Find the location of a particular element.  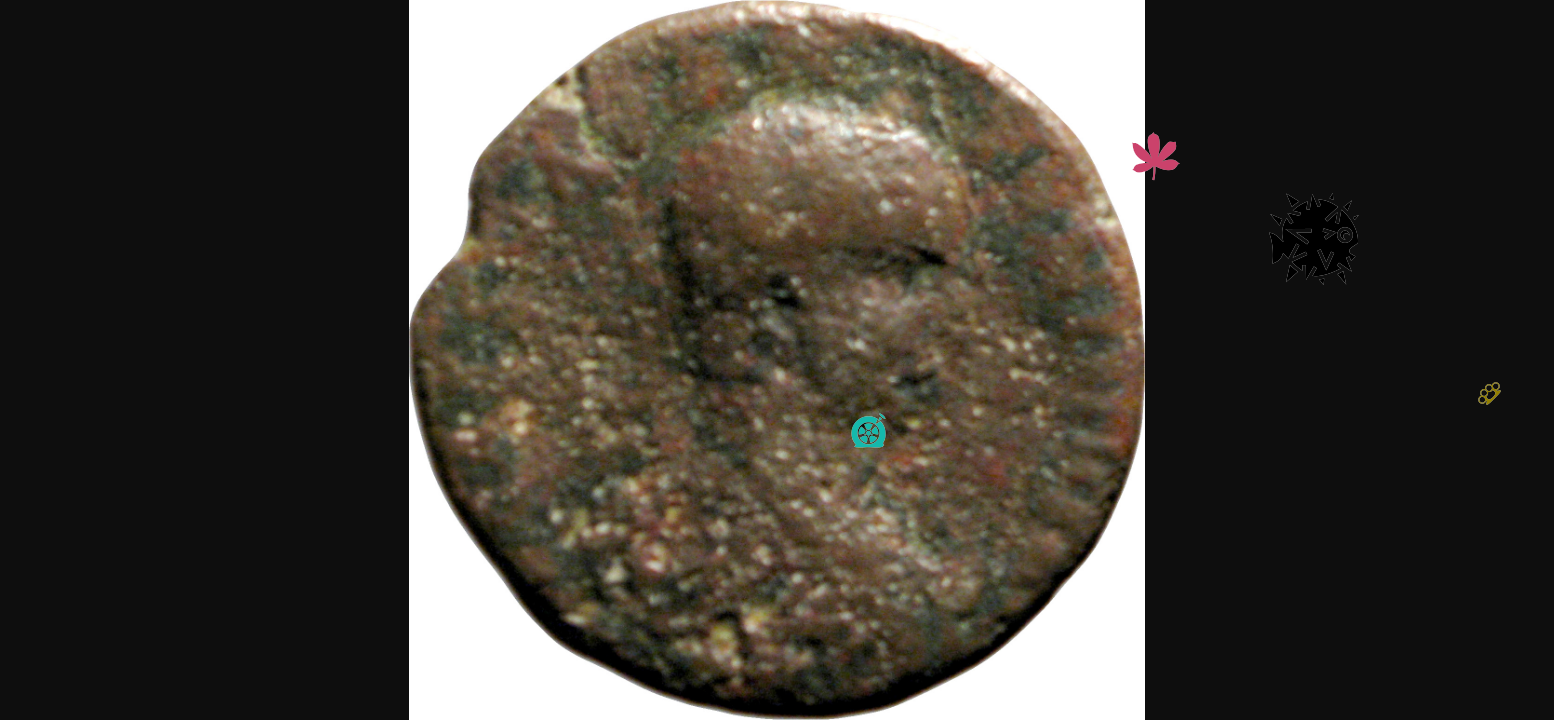

equip brass knuckles weapon is located at coordinates (1489, 393).